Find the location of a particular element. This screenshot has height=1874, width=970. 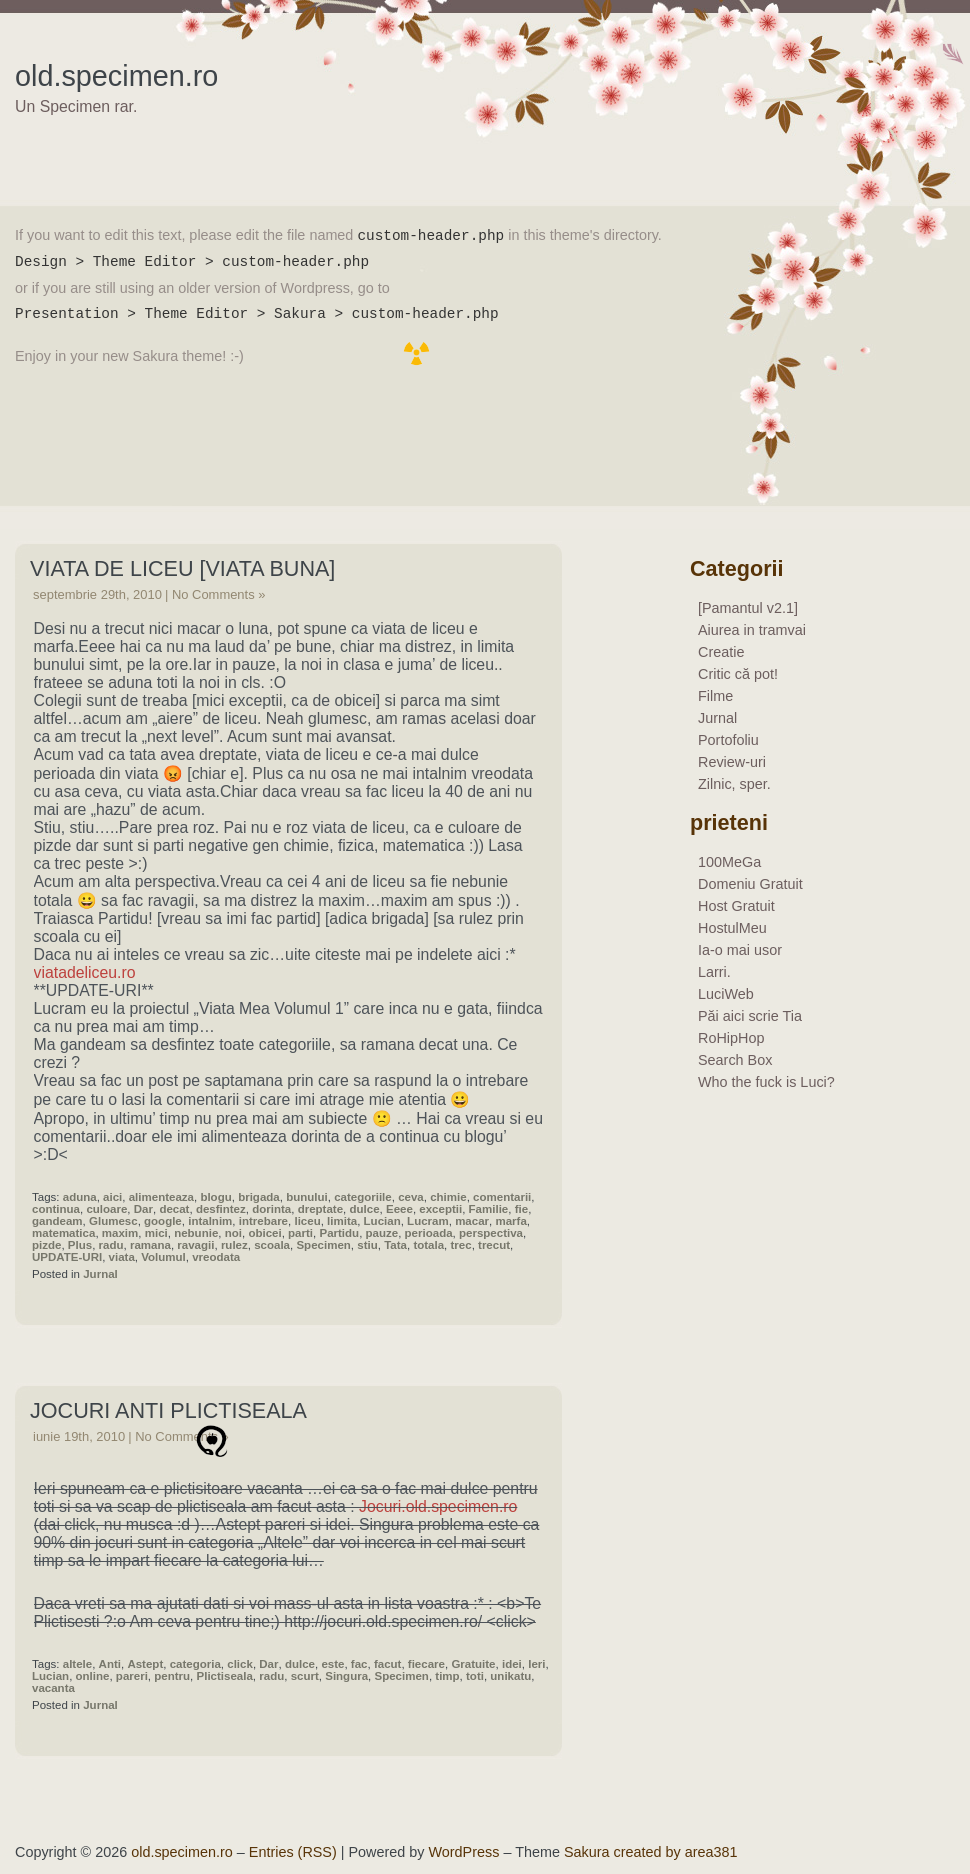

indicates a temptation or forbidden choice in gameplay is located at coordinates (212, 1441).